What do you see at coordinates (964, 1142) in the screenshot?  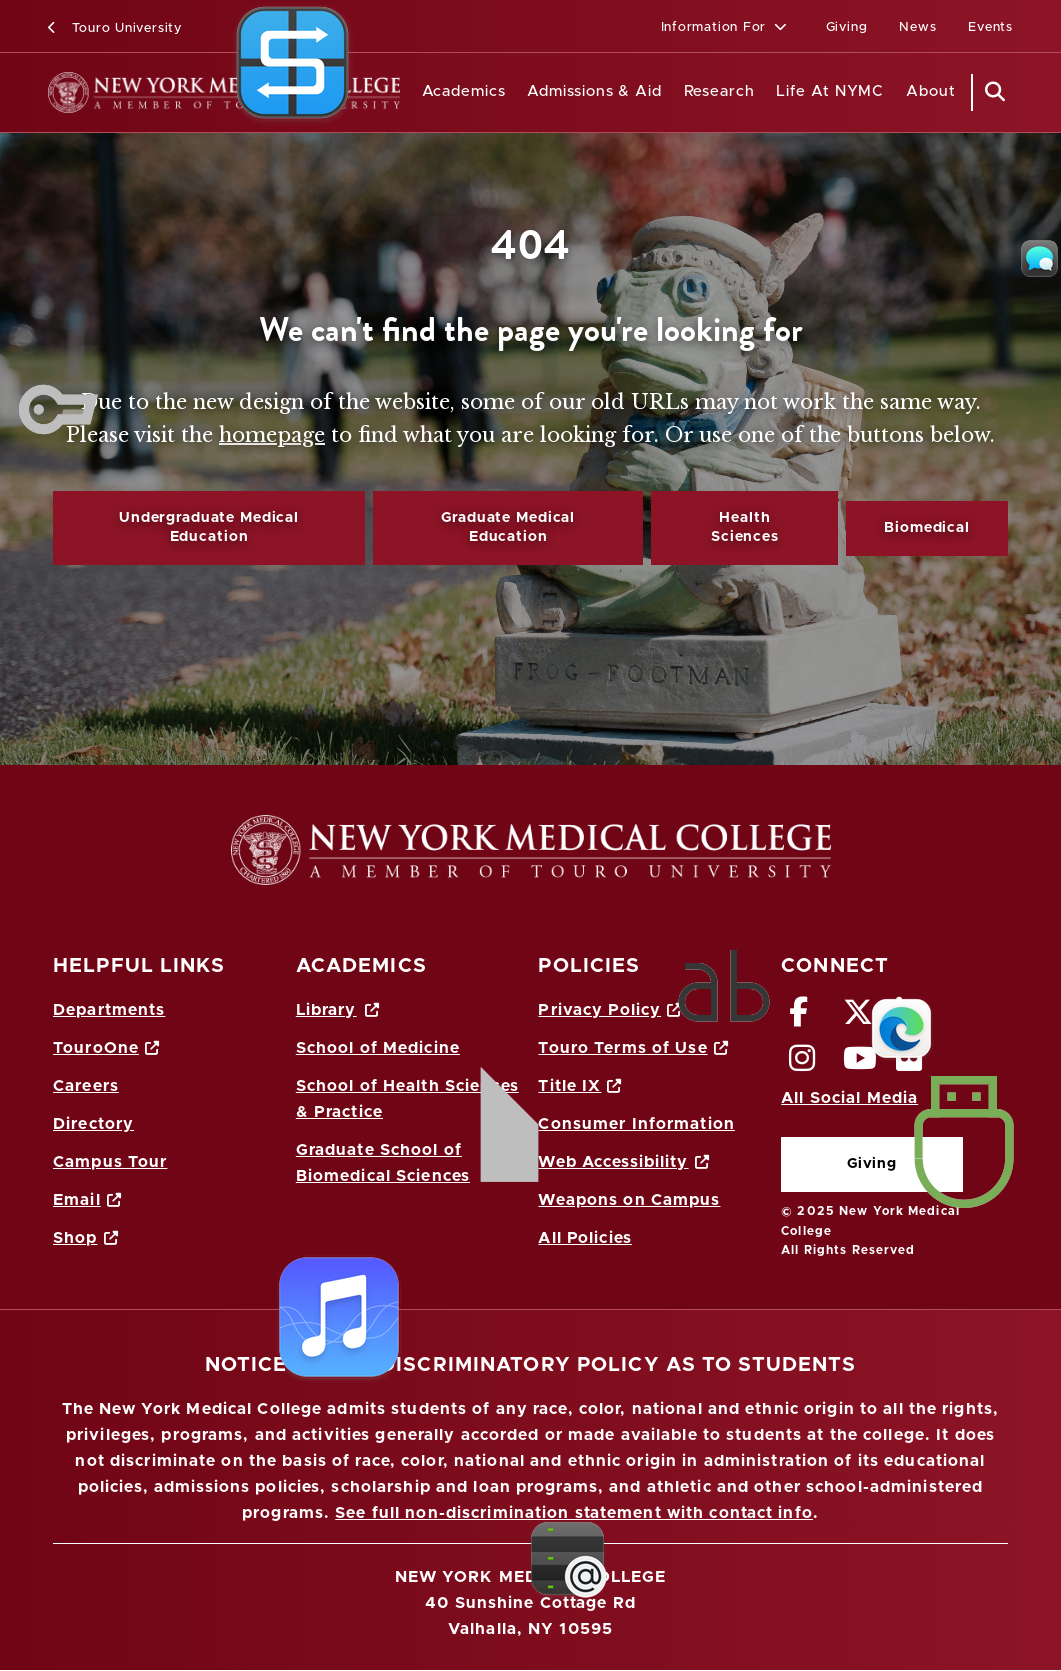 I see `access removable media settings` at bounding box center [964, 1142].